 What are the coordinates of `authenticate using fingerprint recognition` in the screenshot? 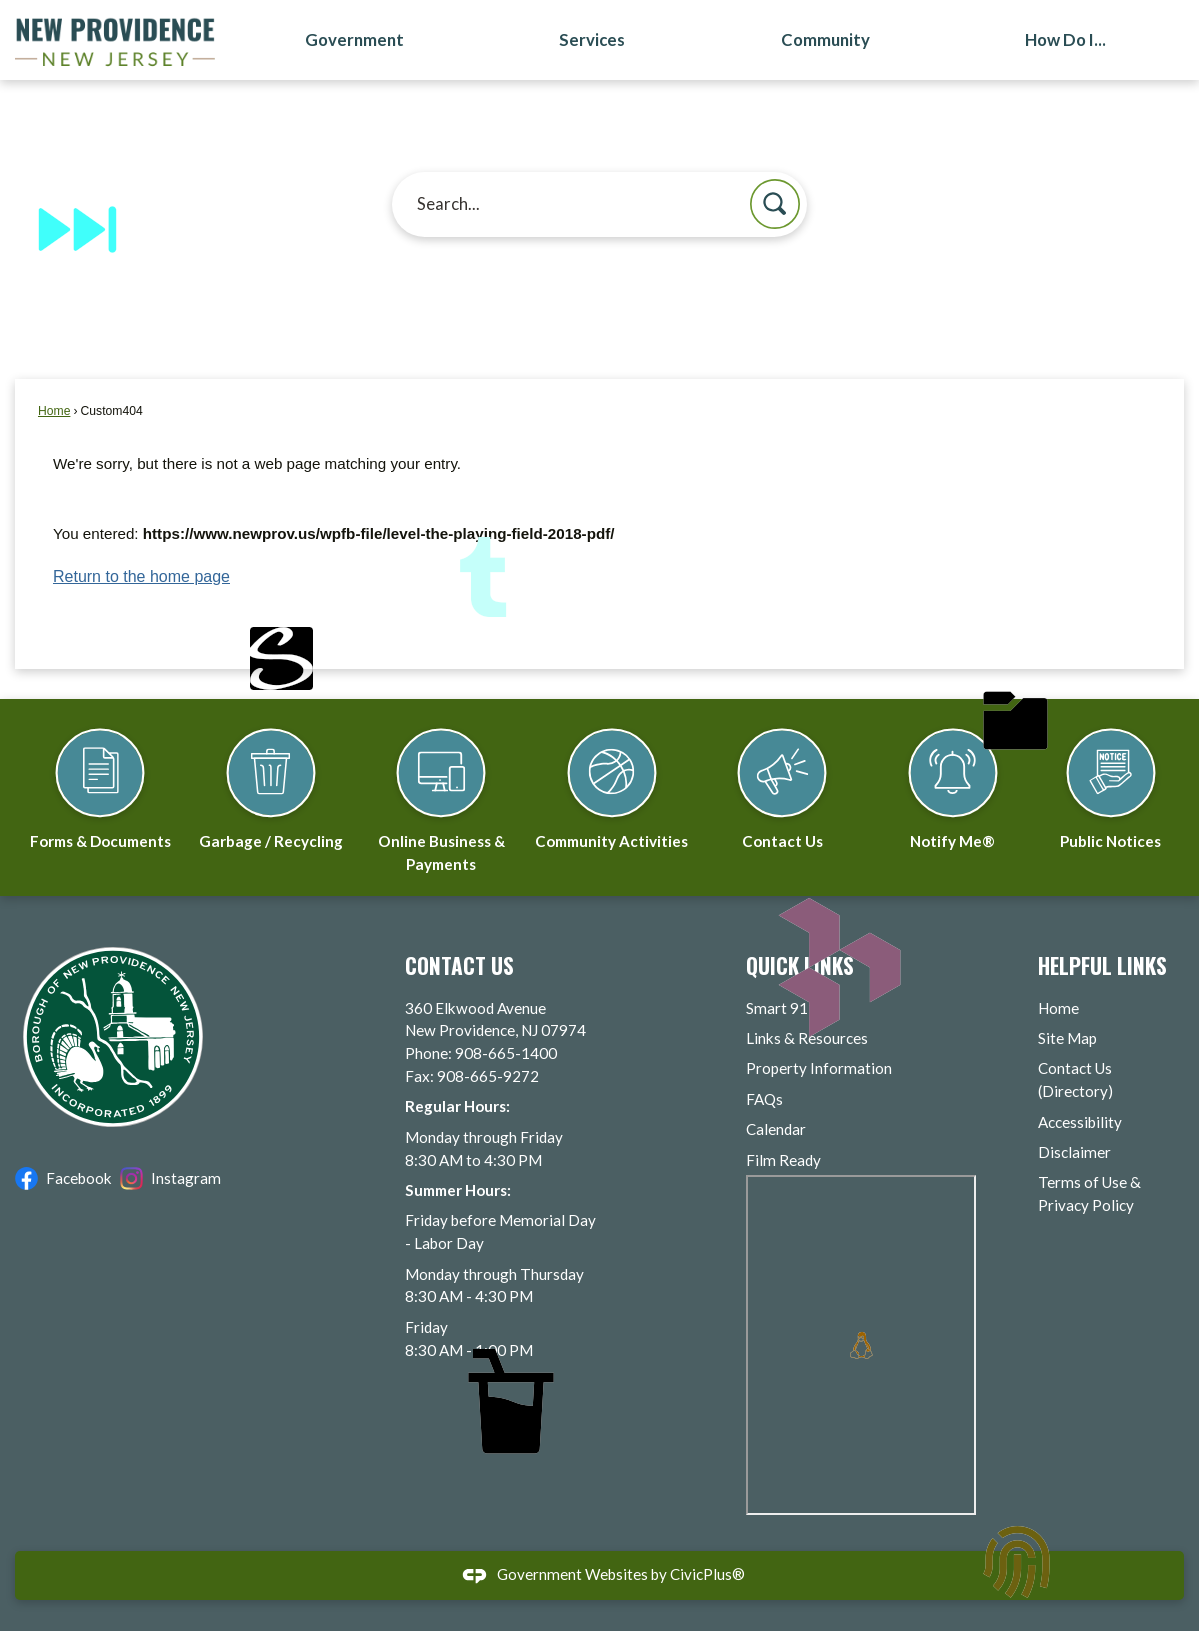 It's located at (1017, 1561).